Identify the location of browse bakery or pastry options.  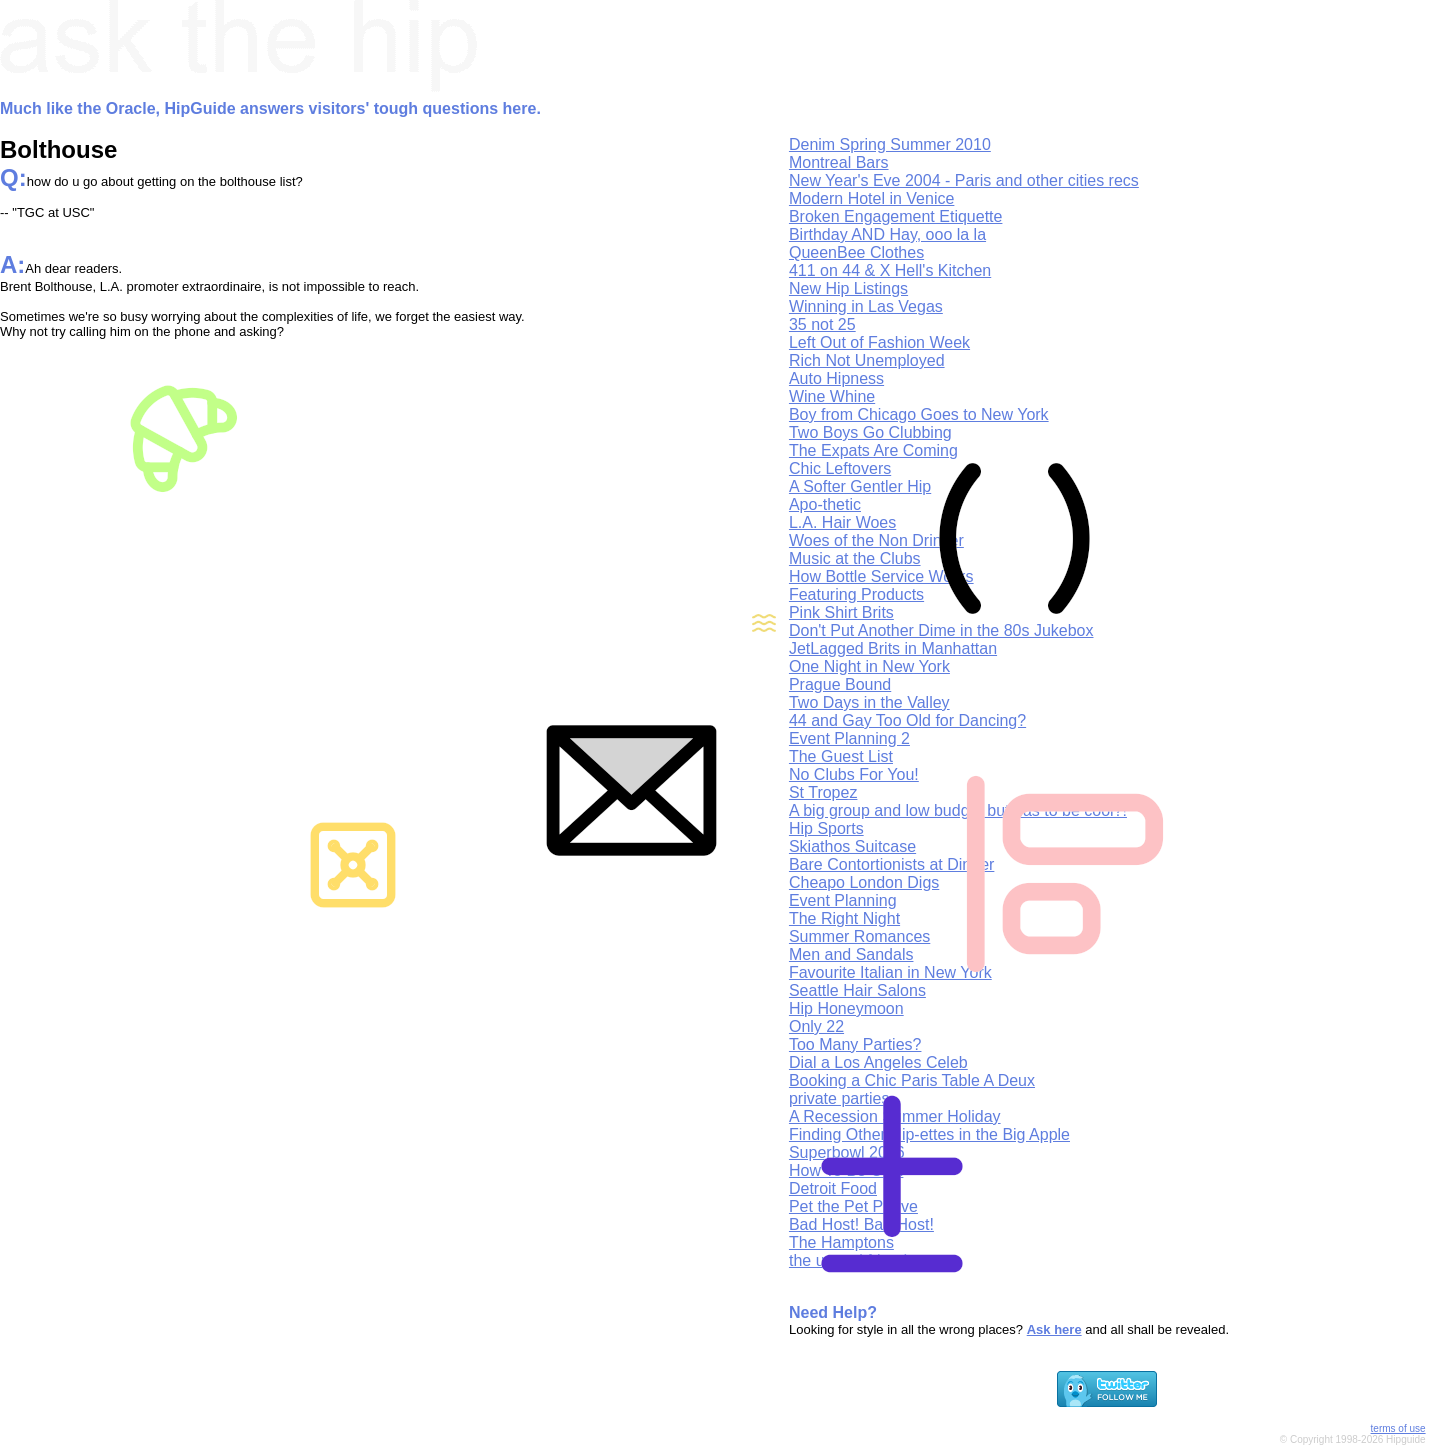
(182, 437).